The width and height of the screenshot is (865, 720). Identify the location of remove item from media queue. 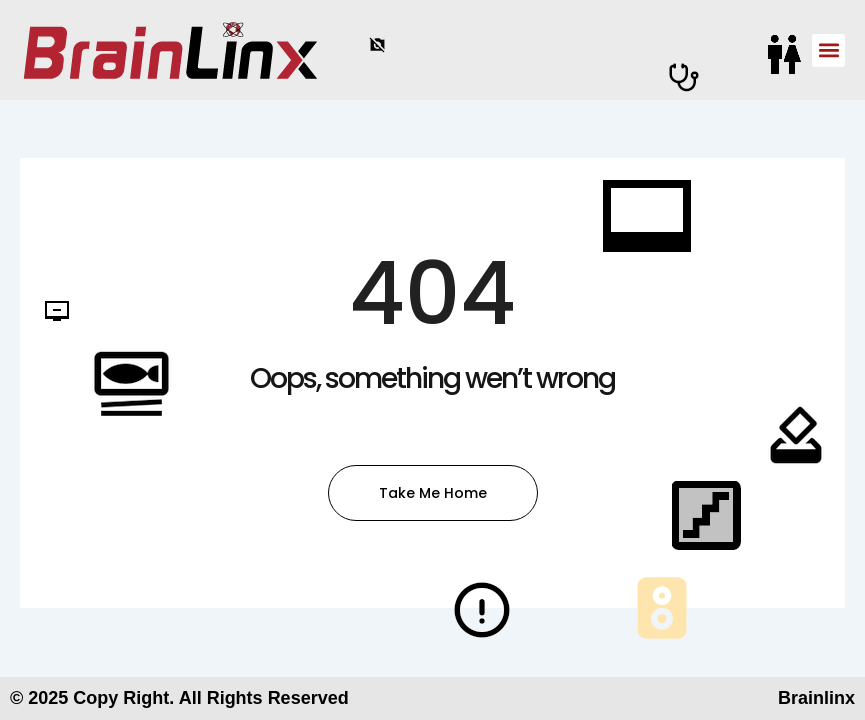
(57, 311).